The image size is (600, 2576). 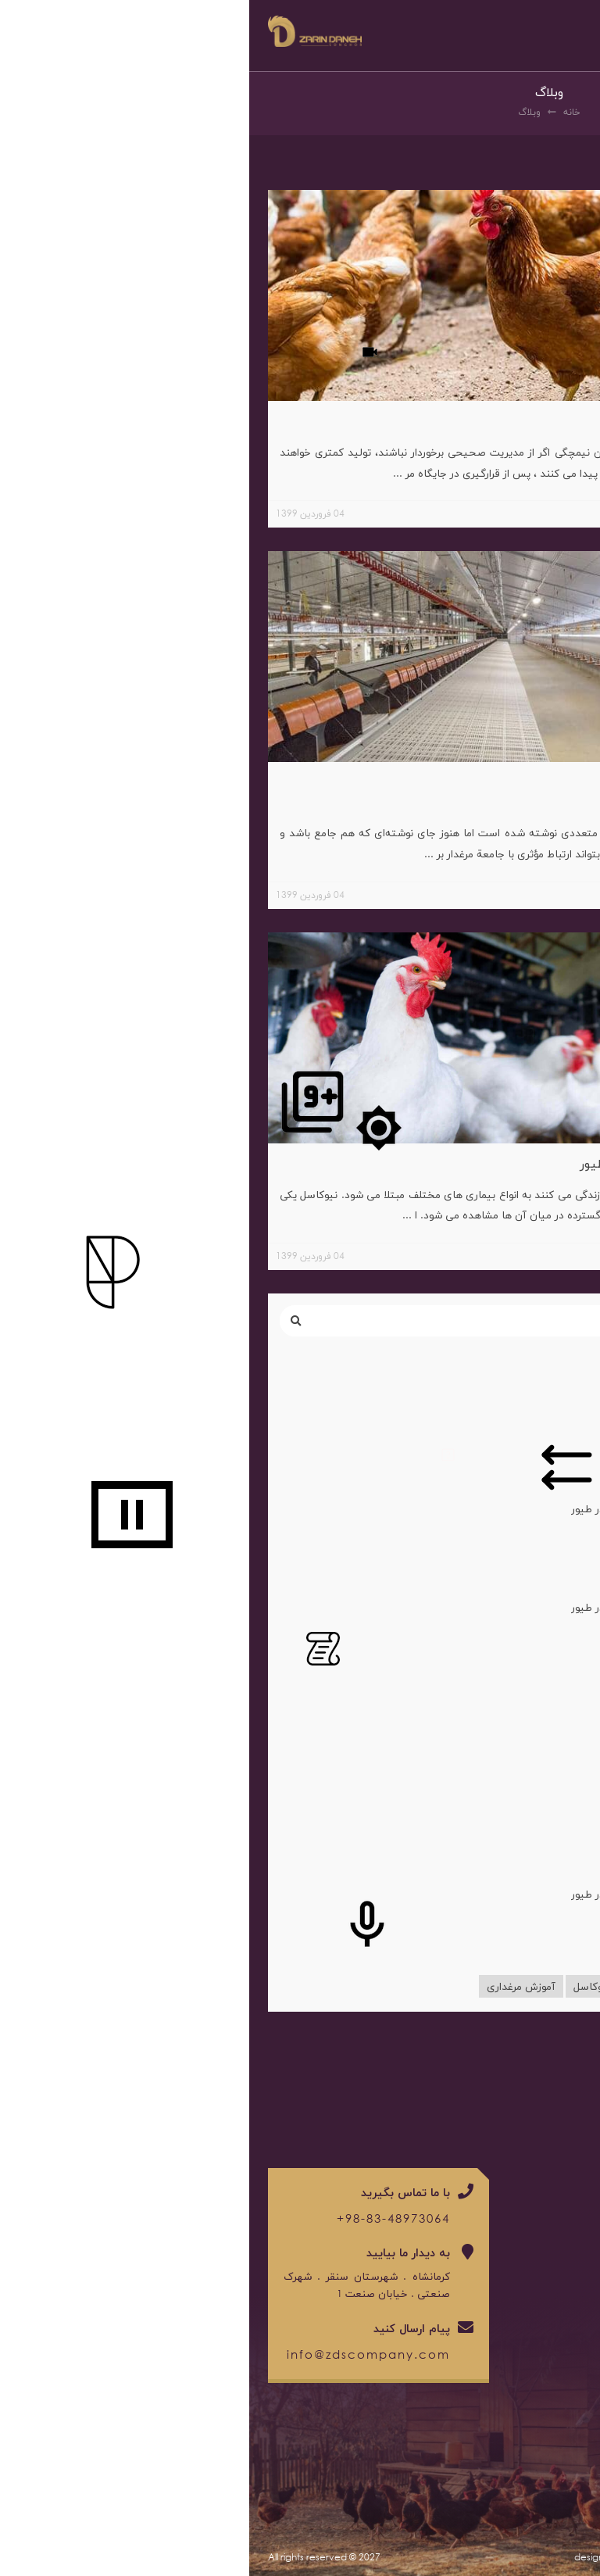 What do you see at coordinates (107, 1268) in the screenshot?
I see `phosphor icons library logo` at bounding box center [107, 1268].